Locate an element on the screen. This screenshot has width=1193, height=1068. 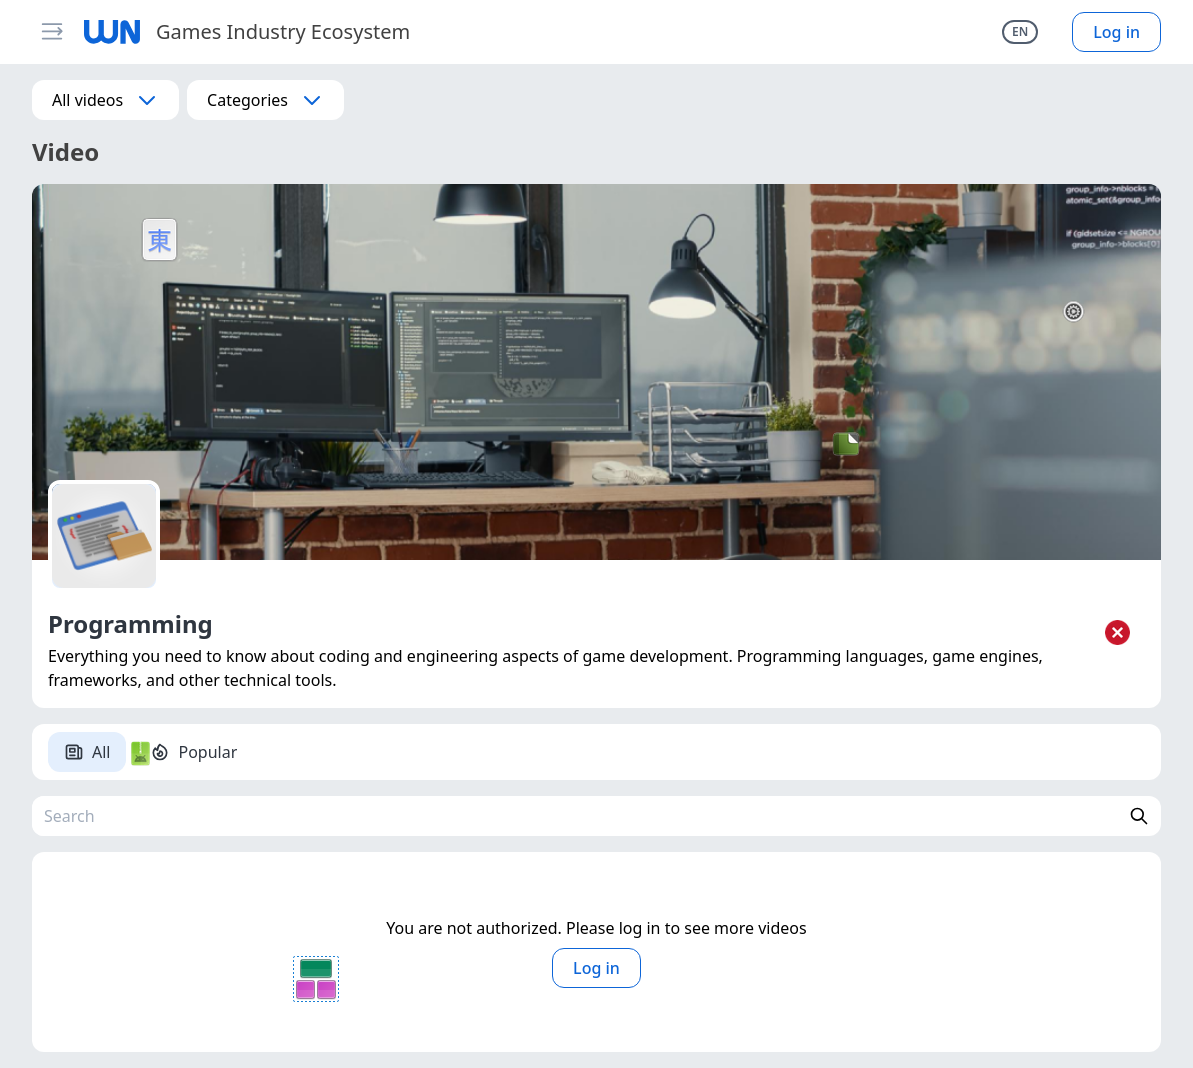
android application package file (APK) is located at coordinates (140, 753).